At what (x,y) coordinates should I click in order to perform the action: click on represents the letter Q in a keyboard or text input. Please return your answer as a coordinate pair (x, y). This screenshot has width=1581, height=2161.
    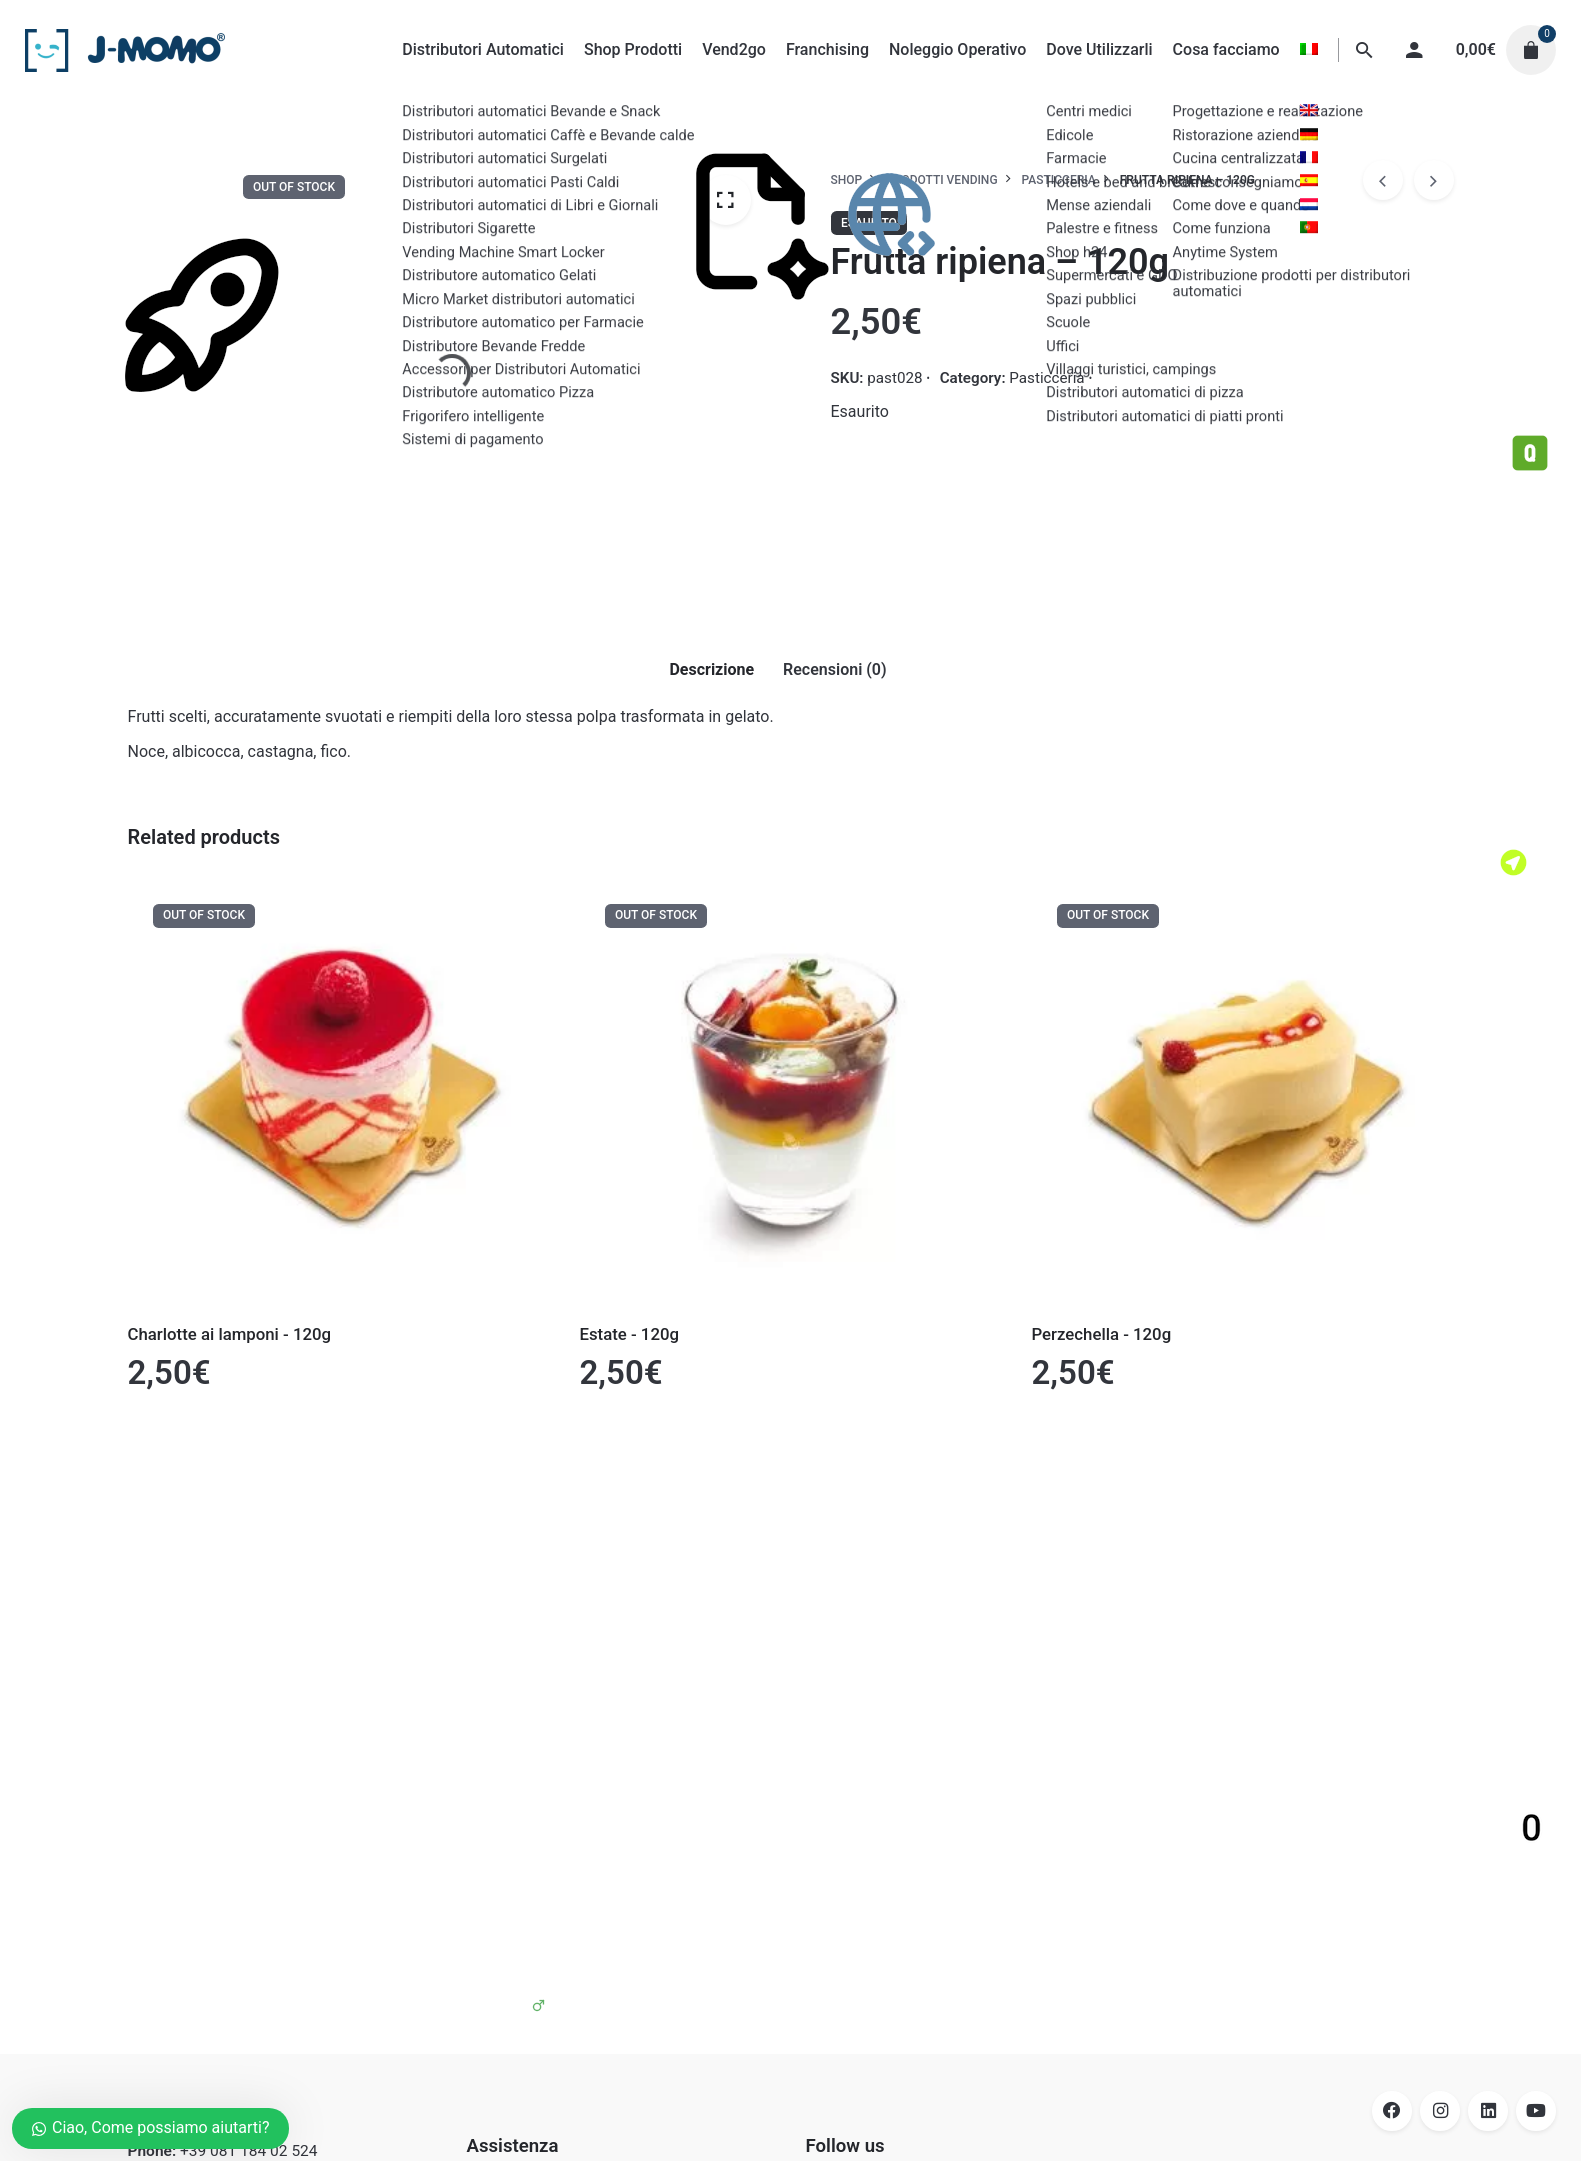
    Looking at the image, I should click on (1530, 453).